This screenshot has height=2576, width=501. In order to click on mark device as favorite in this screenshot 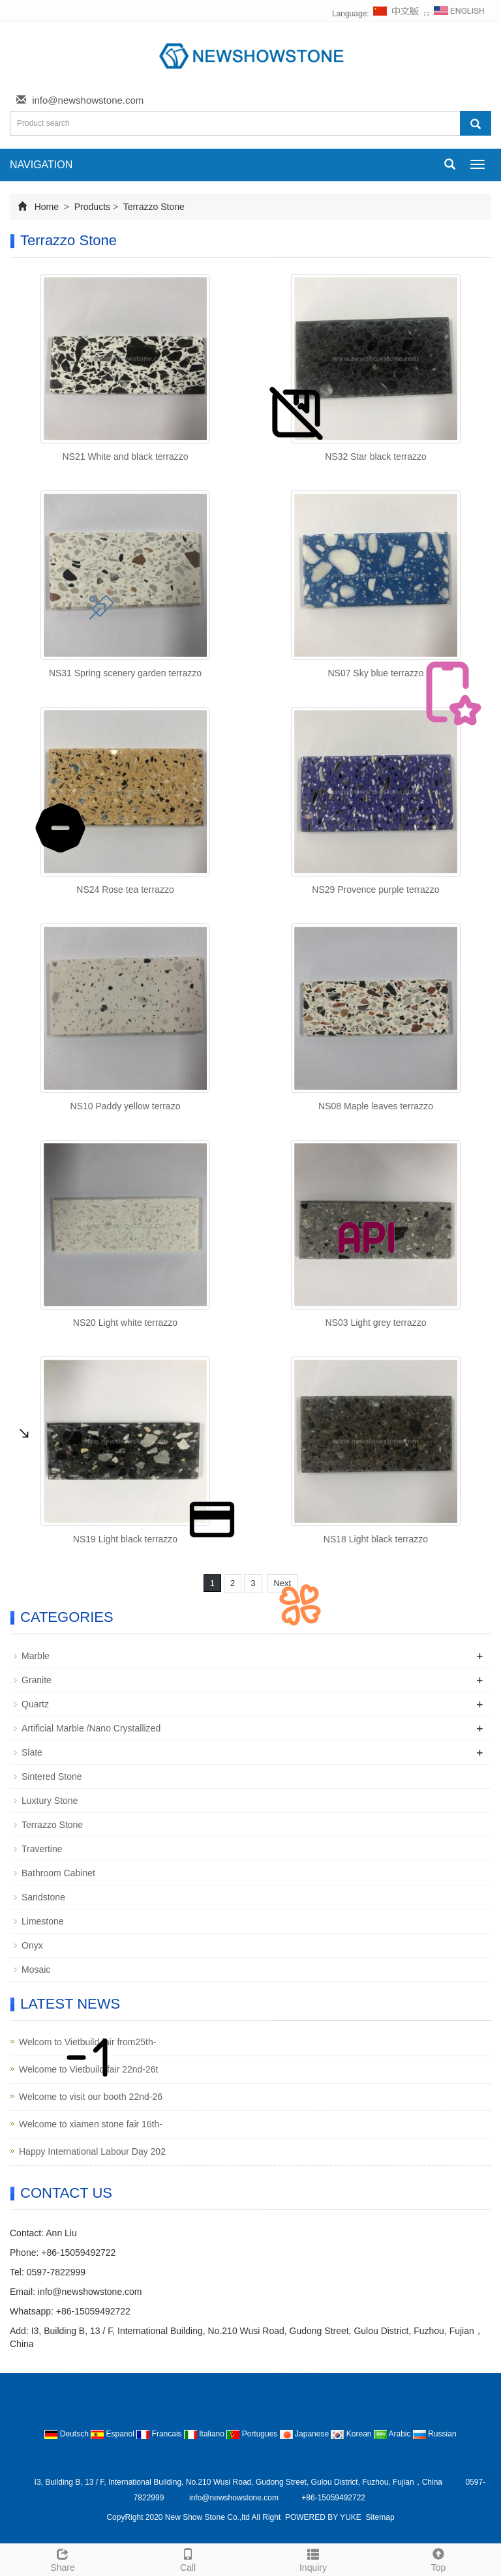, I will do `click(448, 692)`.